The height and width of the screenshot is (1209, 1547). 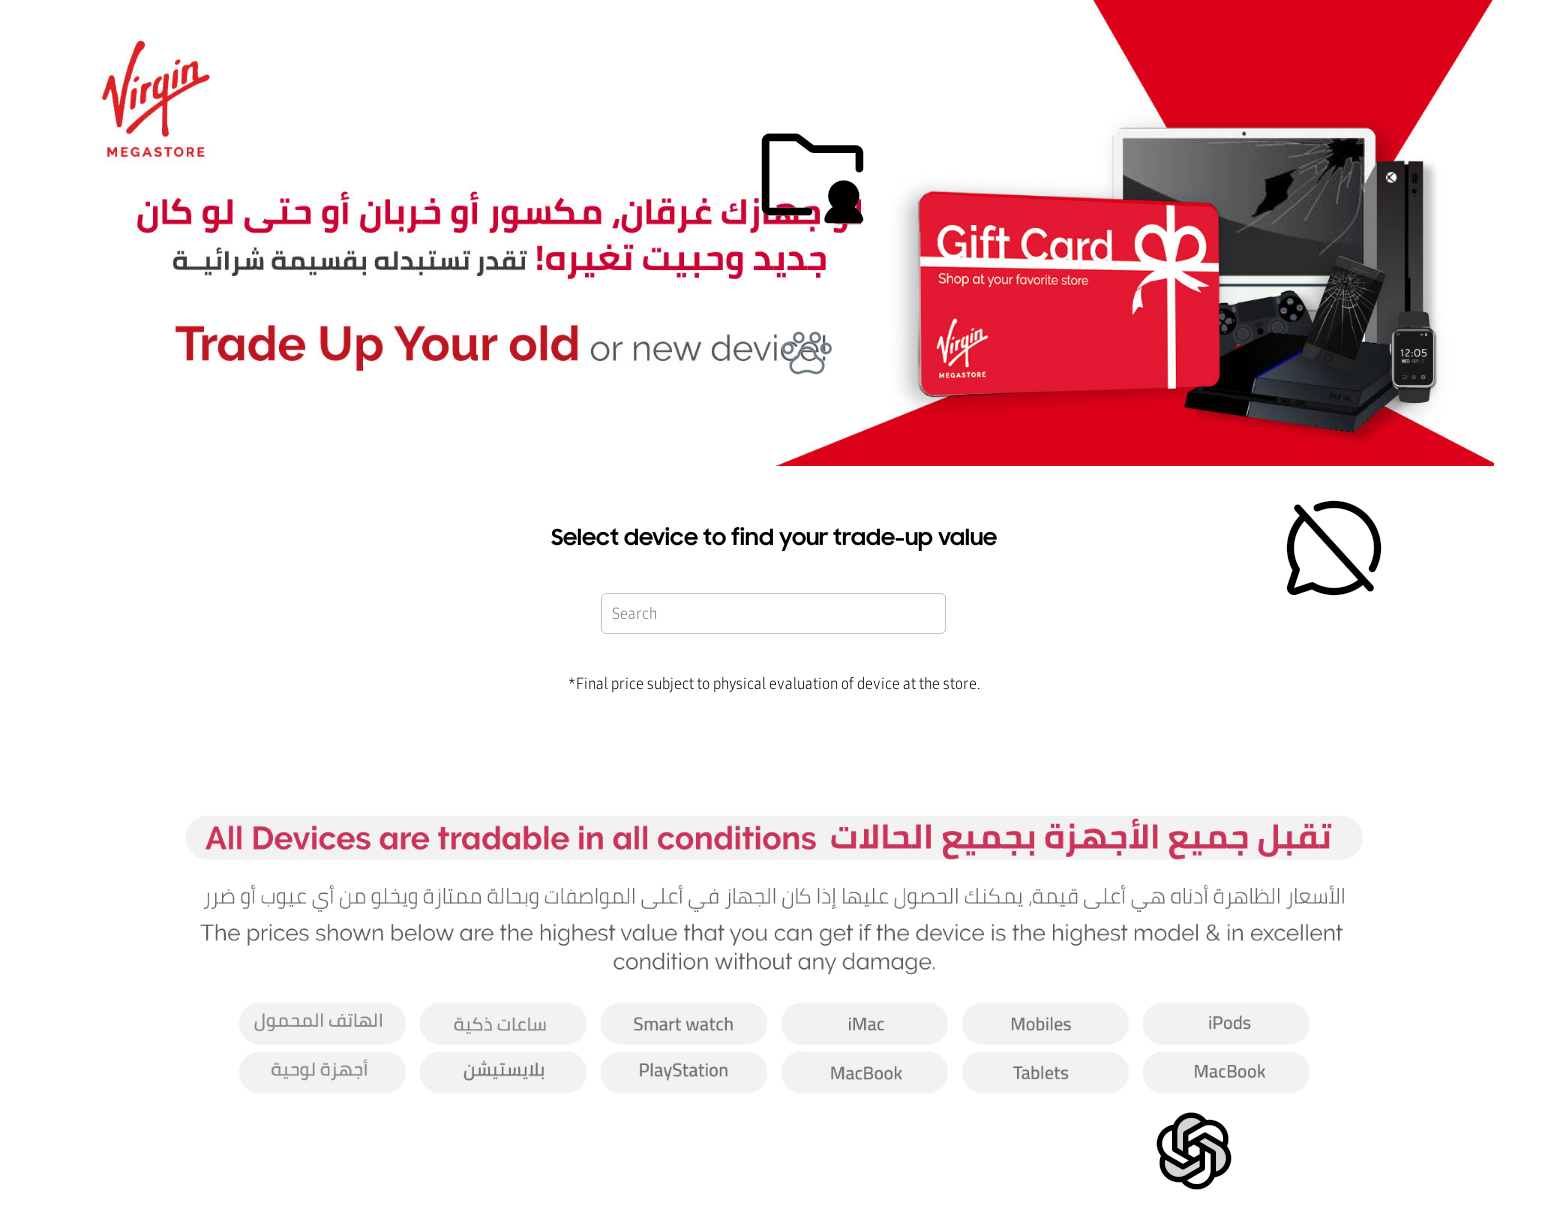 What do you see at coordinates (812, 172) in the screenshot?
I see `access user profile folder` at bounding box center [812, 172].